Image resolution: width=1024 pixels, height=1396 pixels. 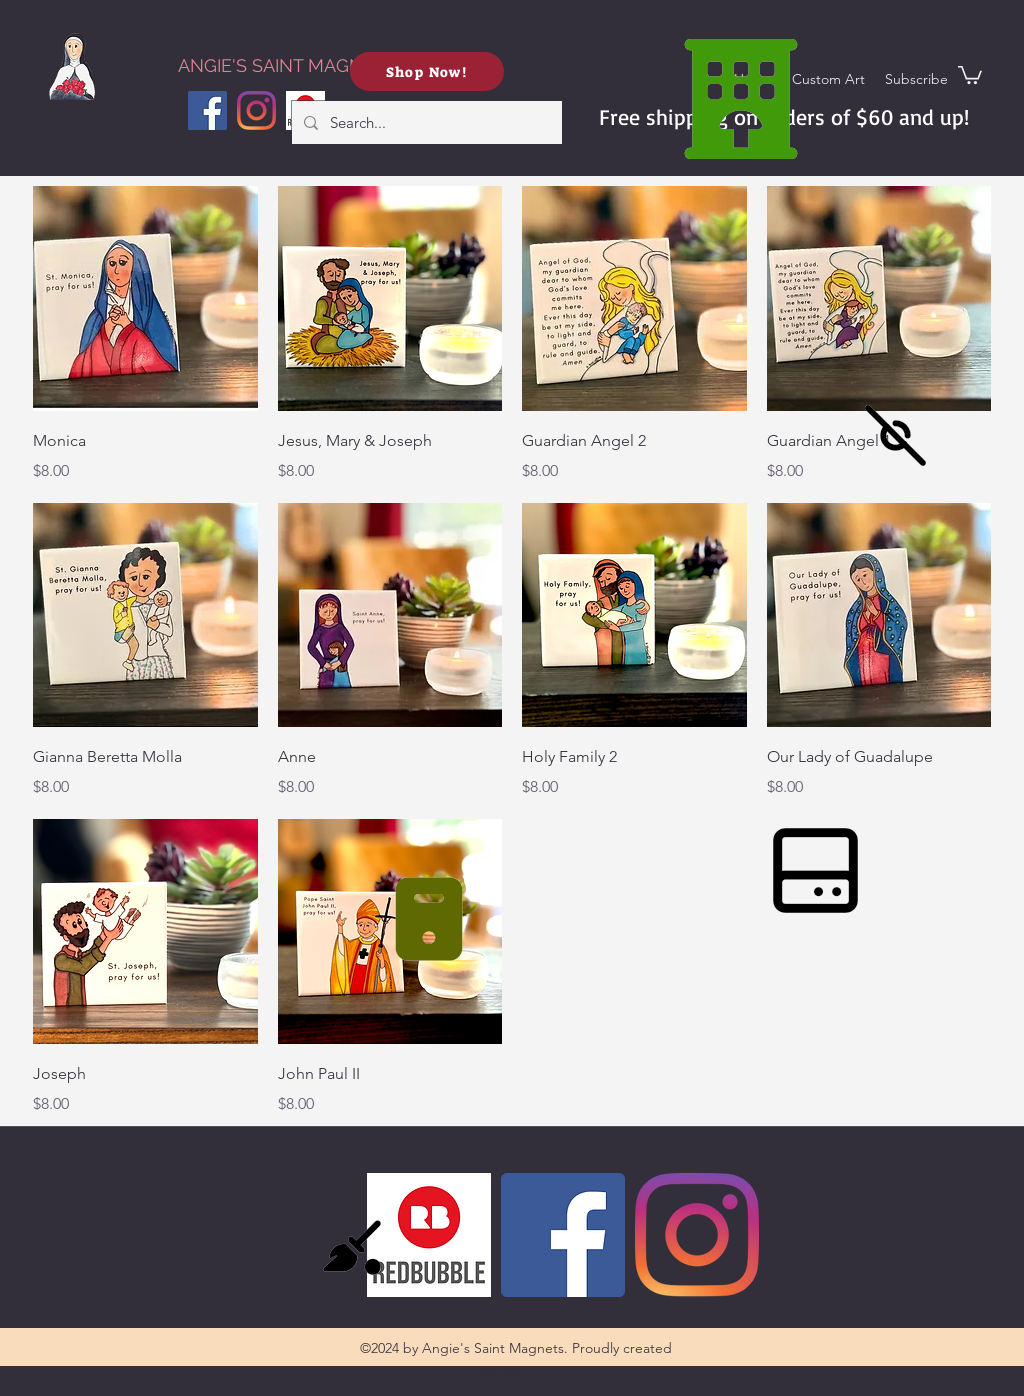 I want to click on disable location point or marker, so click(x=895, y=435).